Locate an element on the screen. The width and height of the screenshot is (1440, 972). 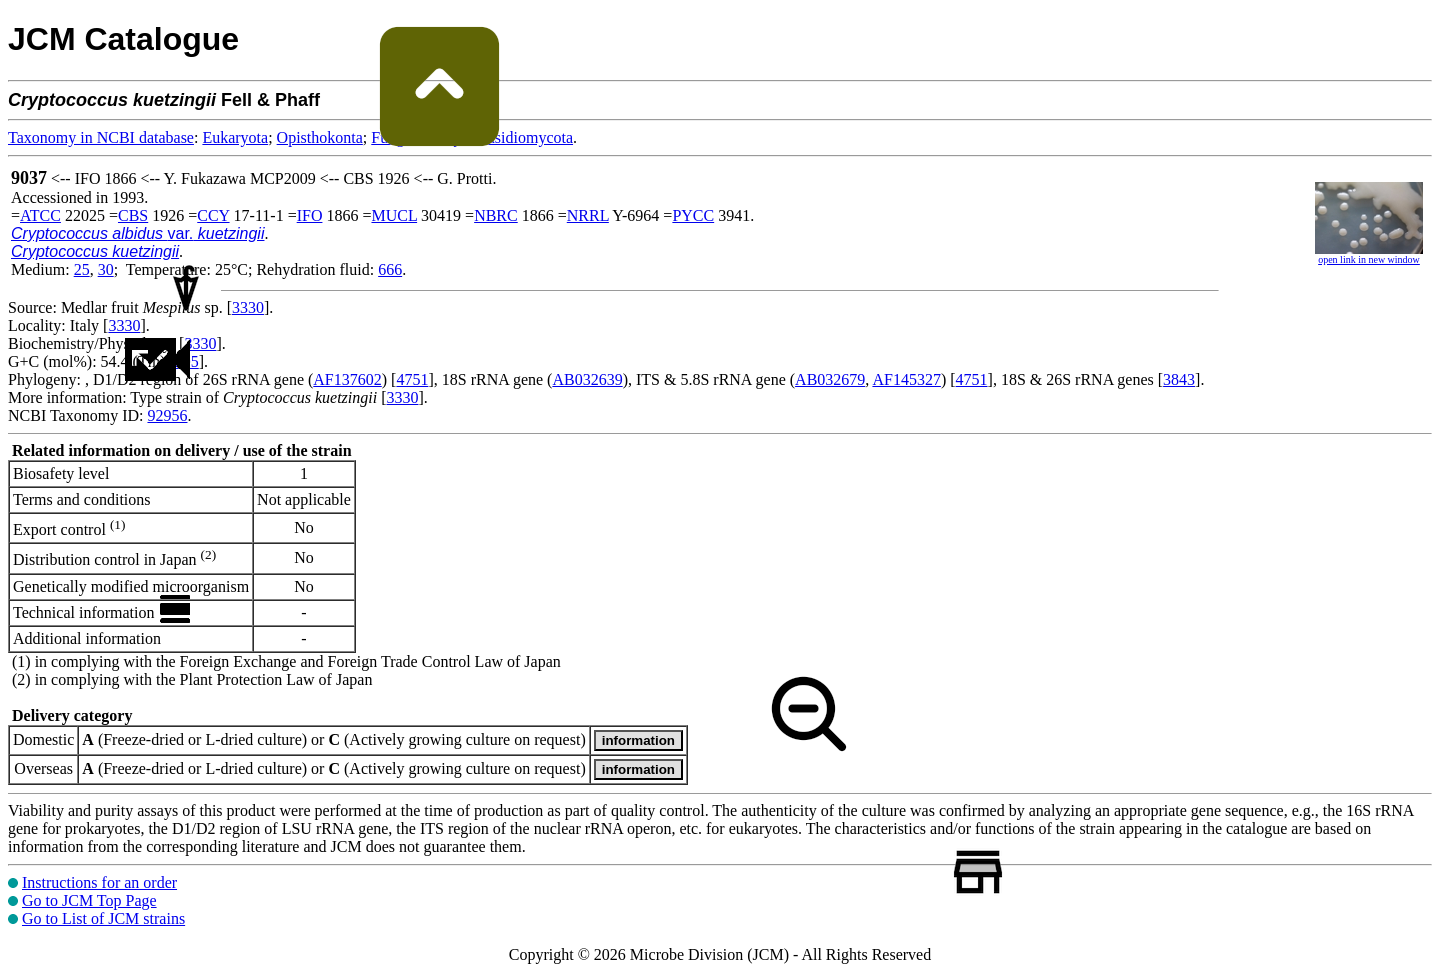
indicates a missed video call is located at coordinates (157, 359).